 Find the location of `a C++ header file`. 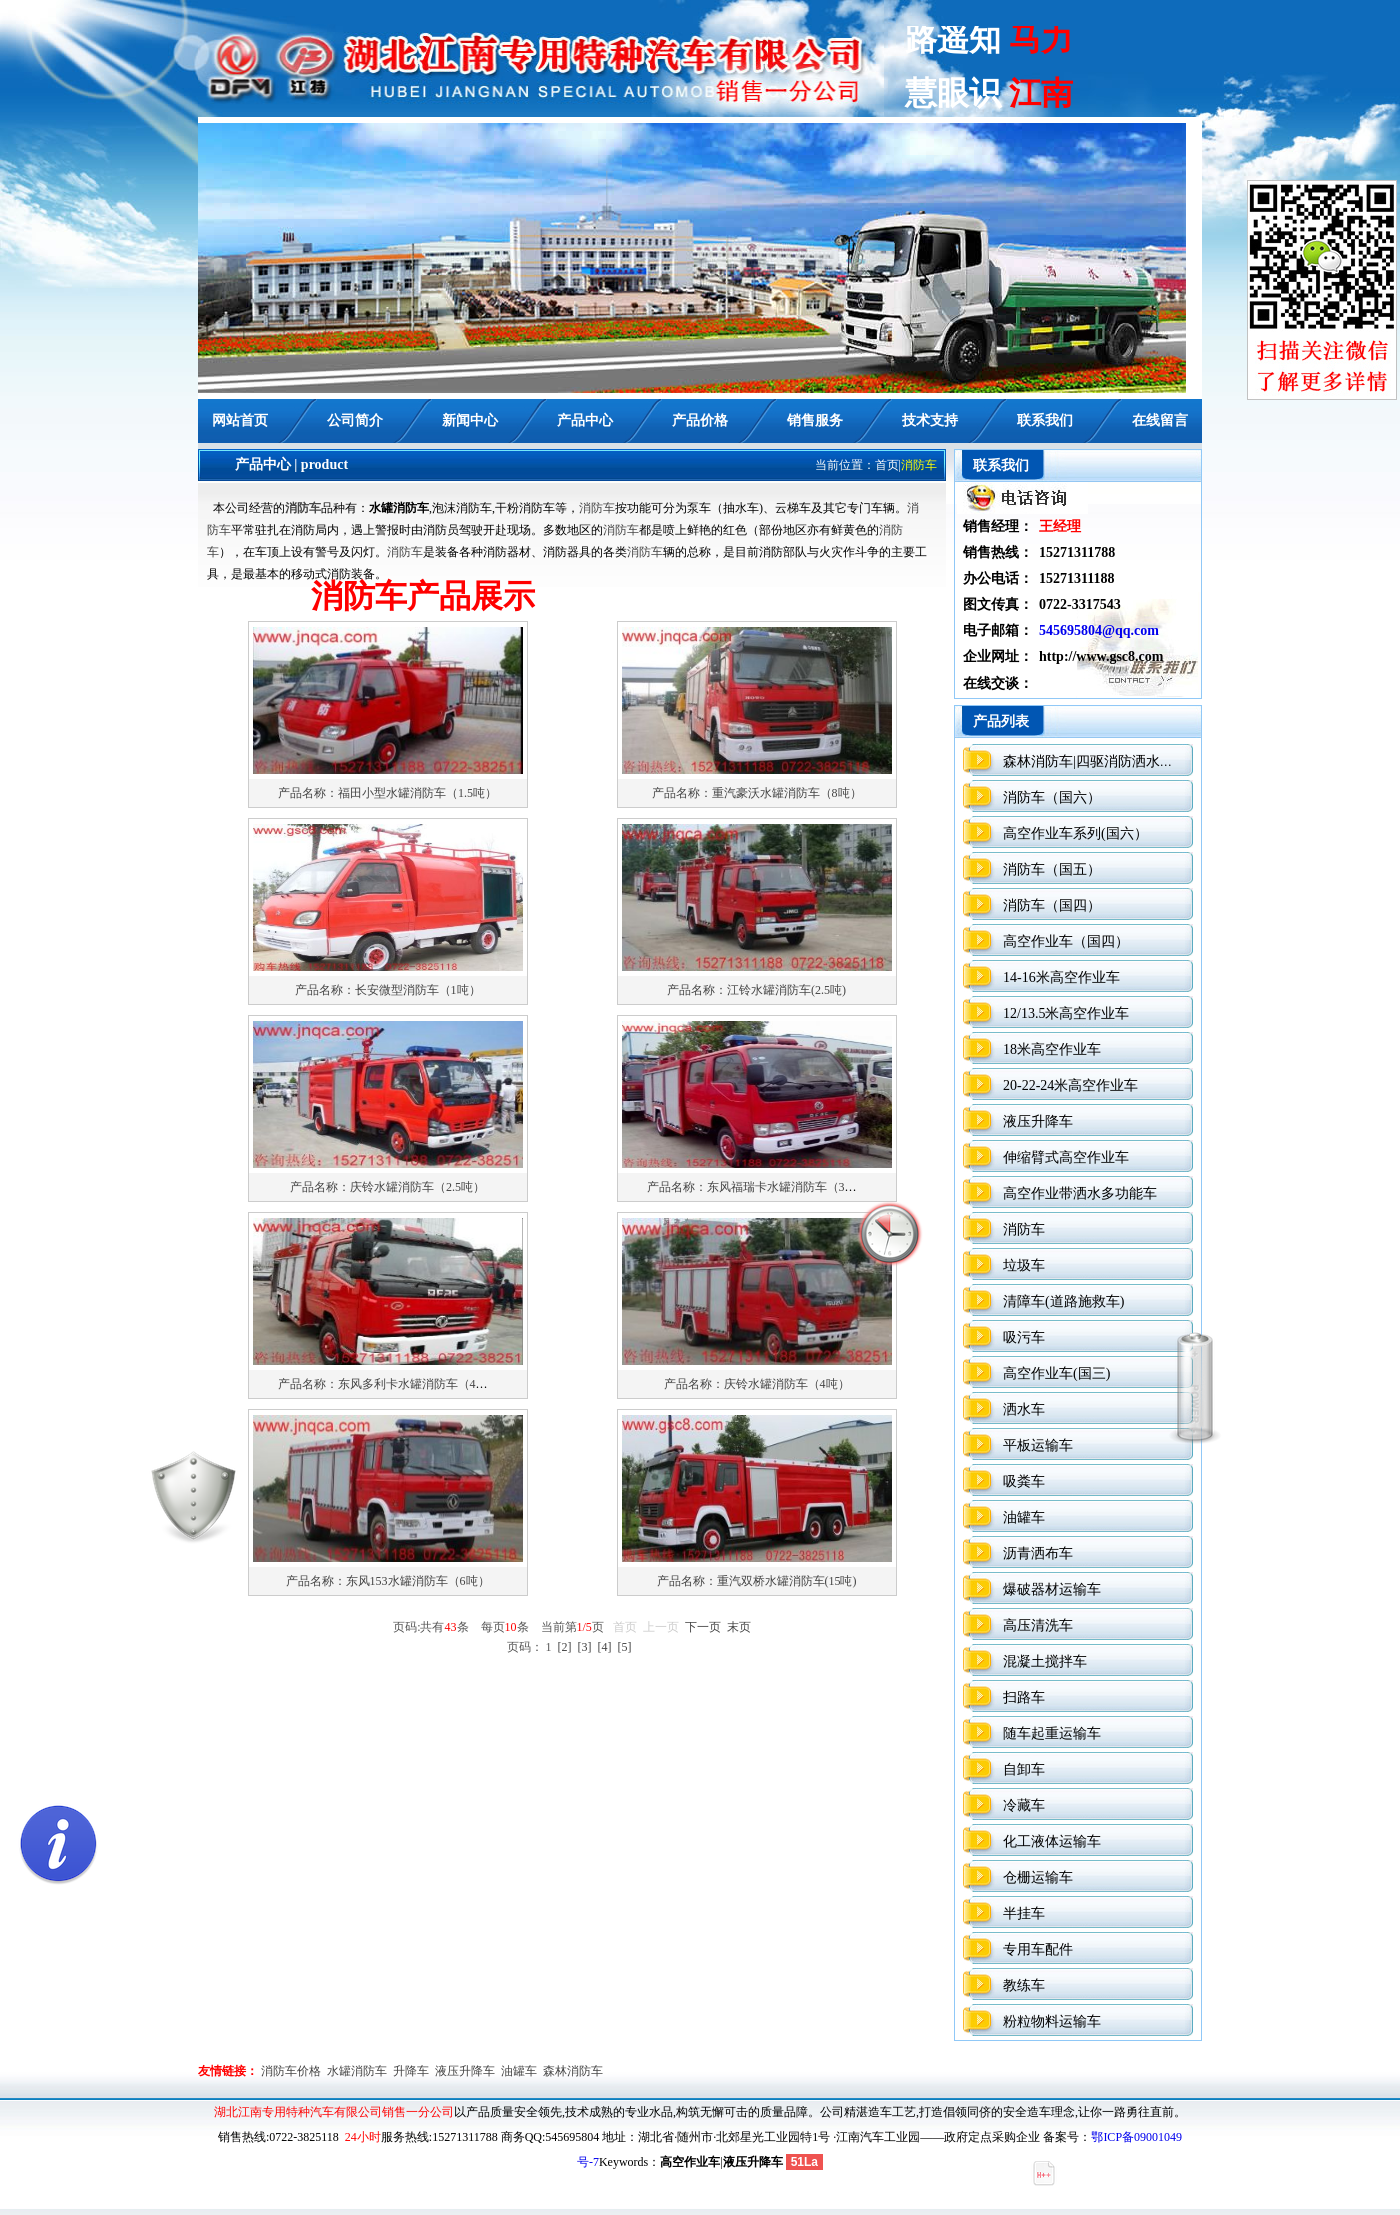

a C++ header file is located at coordinates (1044, 2173).